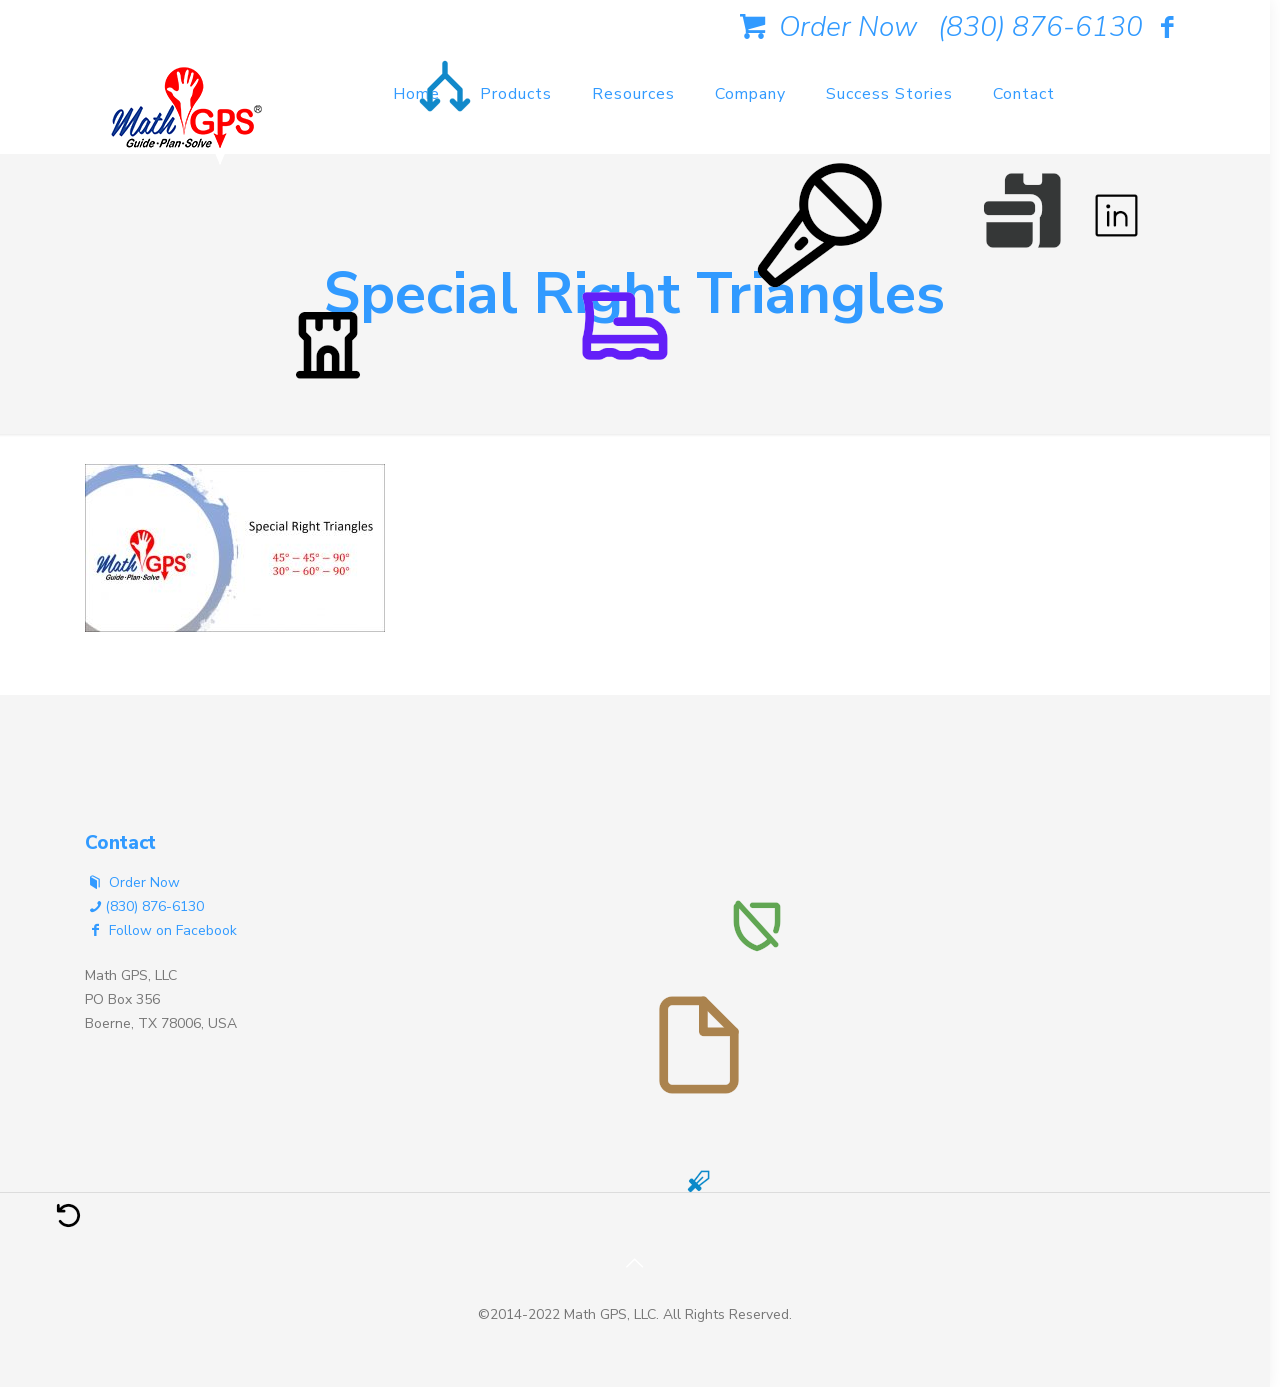 This screenshot has height=1387, width=1280. Describe the element at coordinates (699, 1045) in the screenshot. I see `view or open a file` at that location.